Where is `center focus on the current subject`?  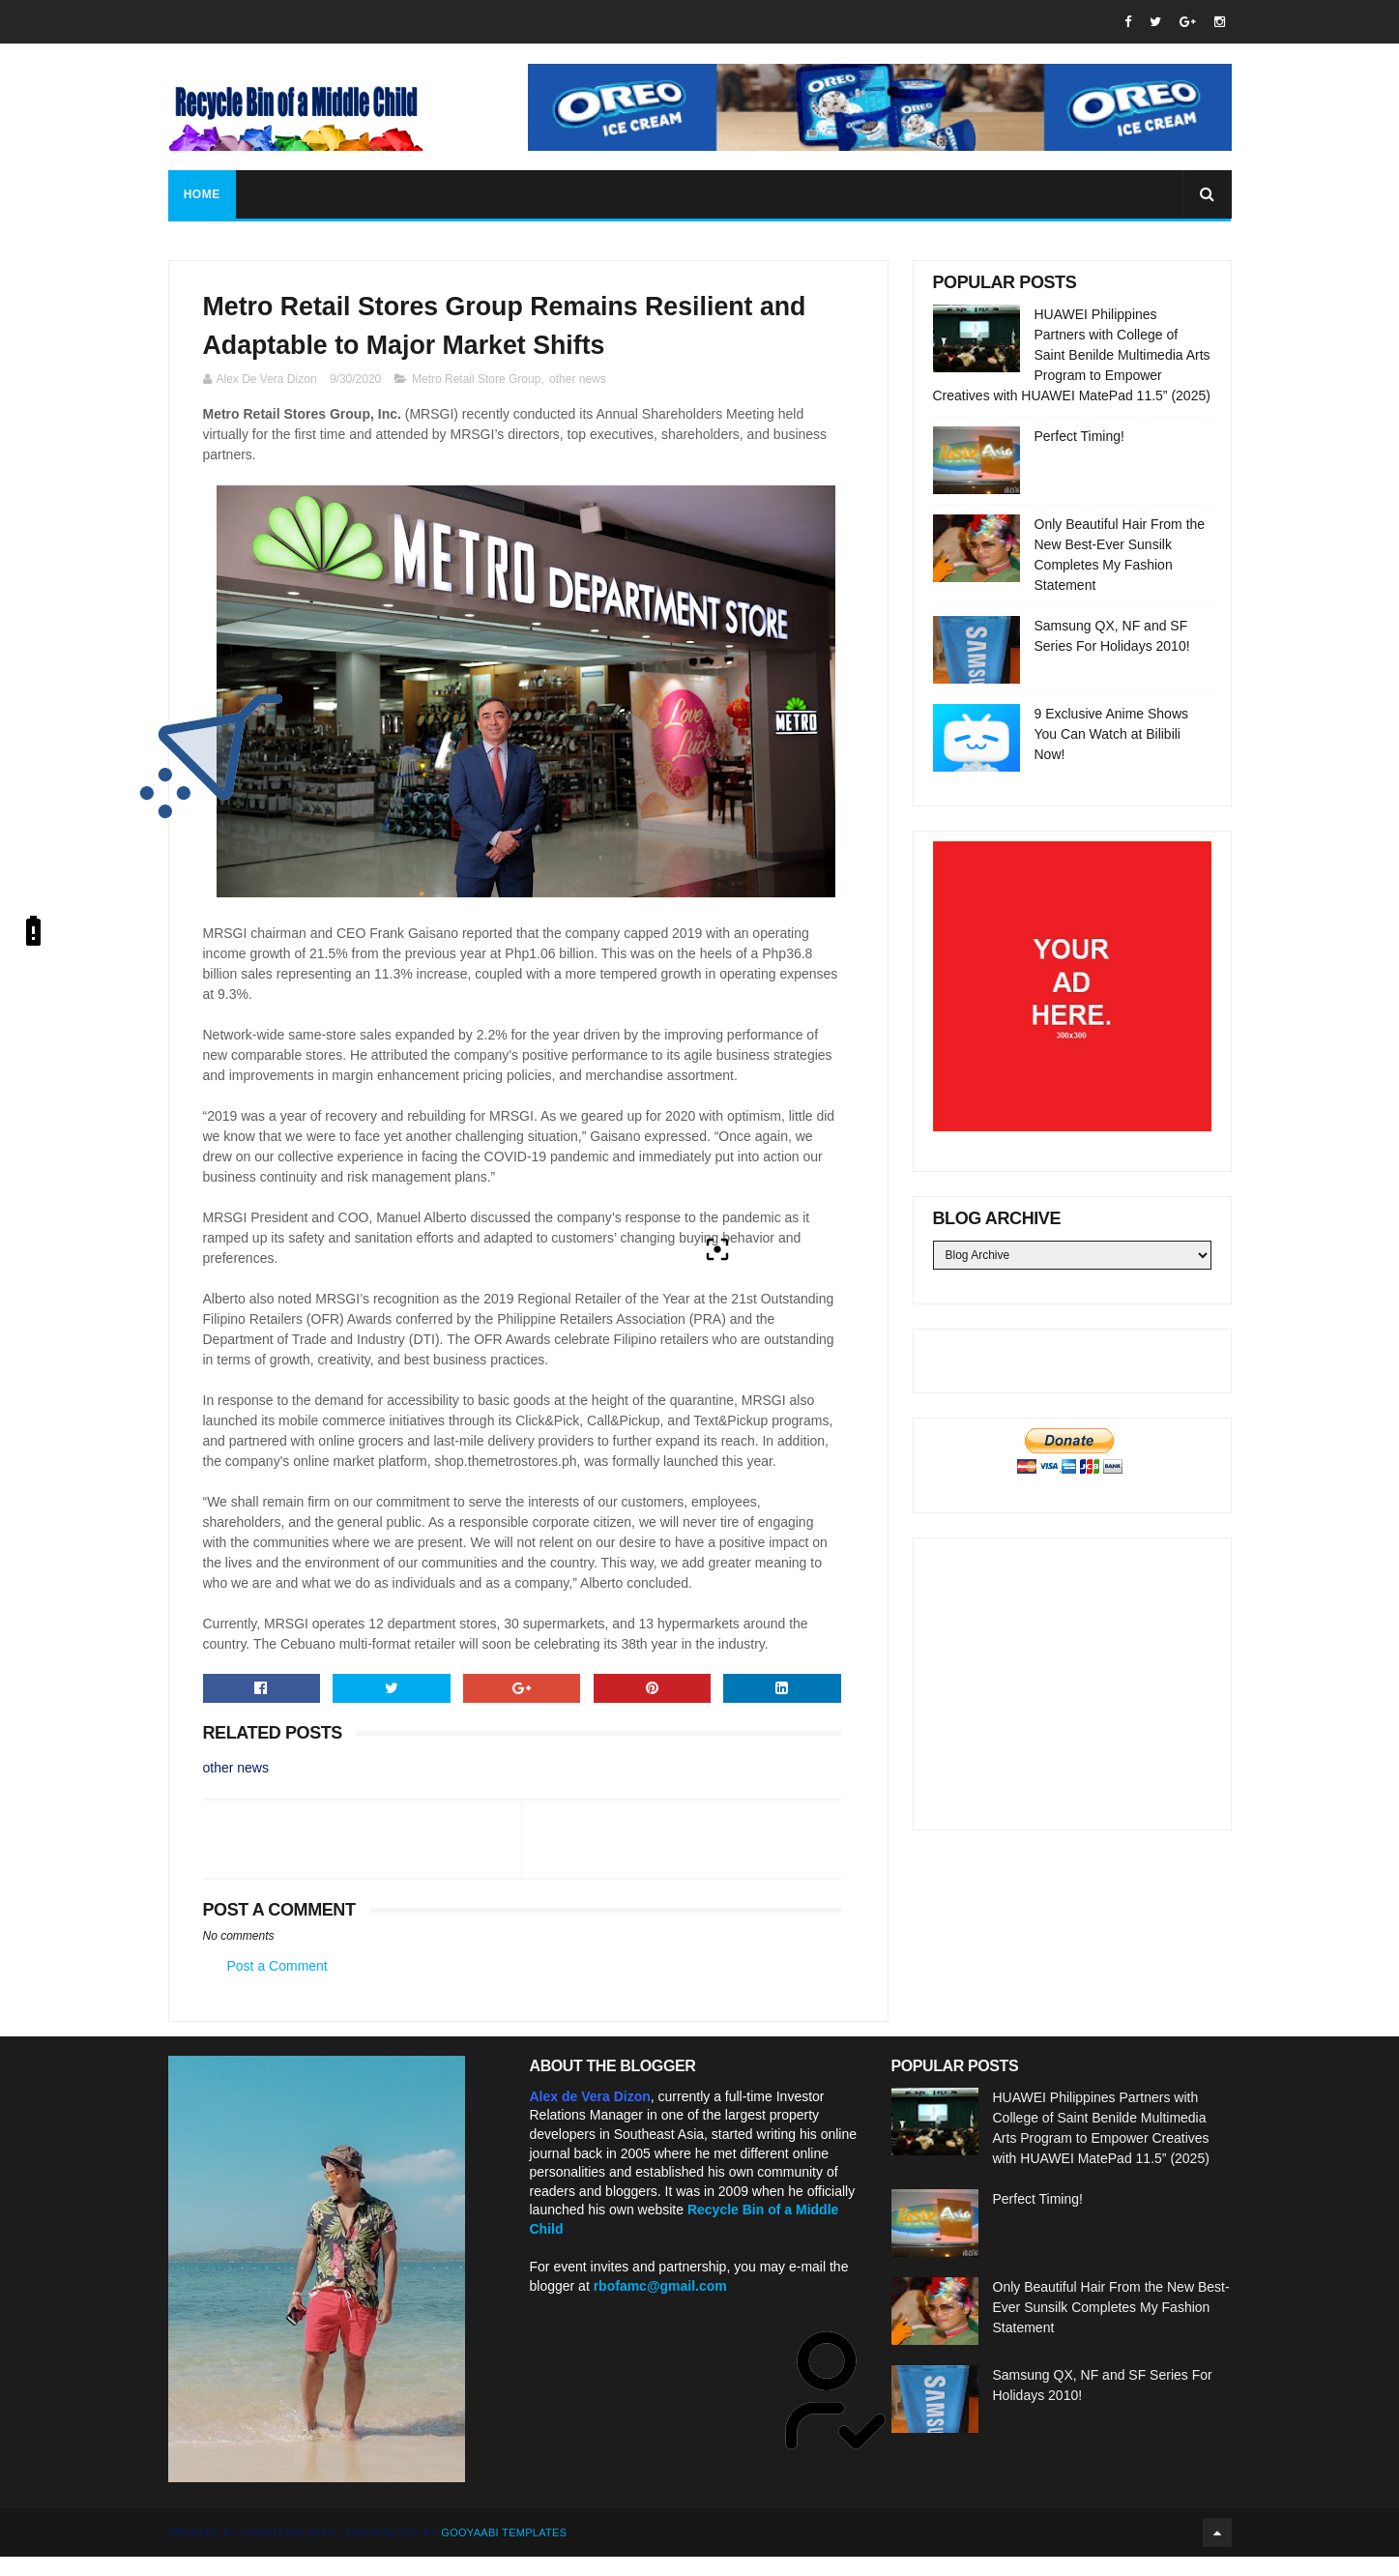
center focus on the current subject is located at coordinates (717, 1249).